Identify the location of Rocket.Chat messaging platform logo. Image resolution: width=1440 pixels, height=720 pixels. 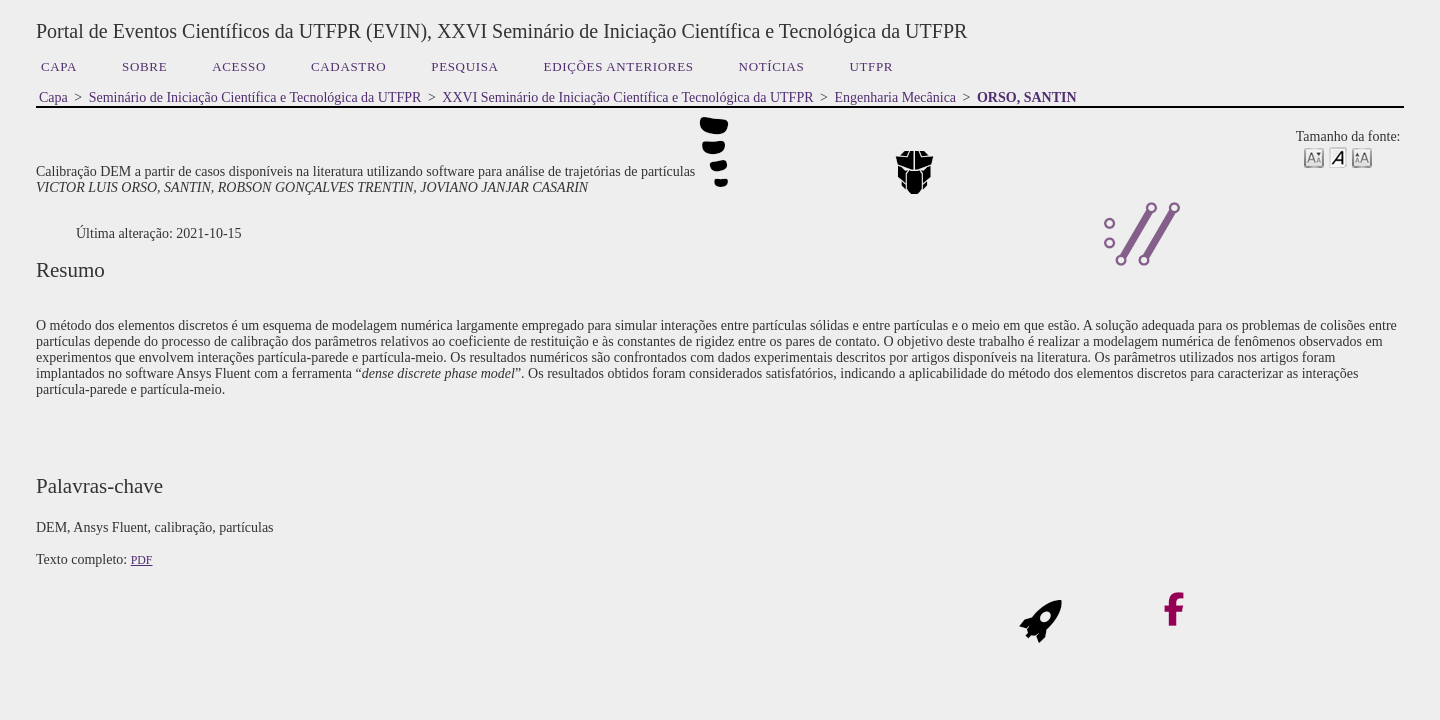
(1040, 621).